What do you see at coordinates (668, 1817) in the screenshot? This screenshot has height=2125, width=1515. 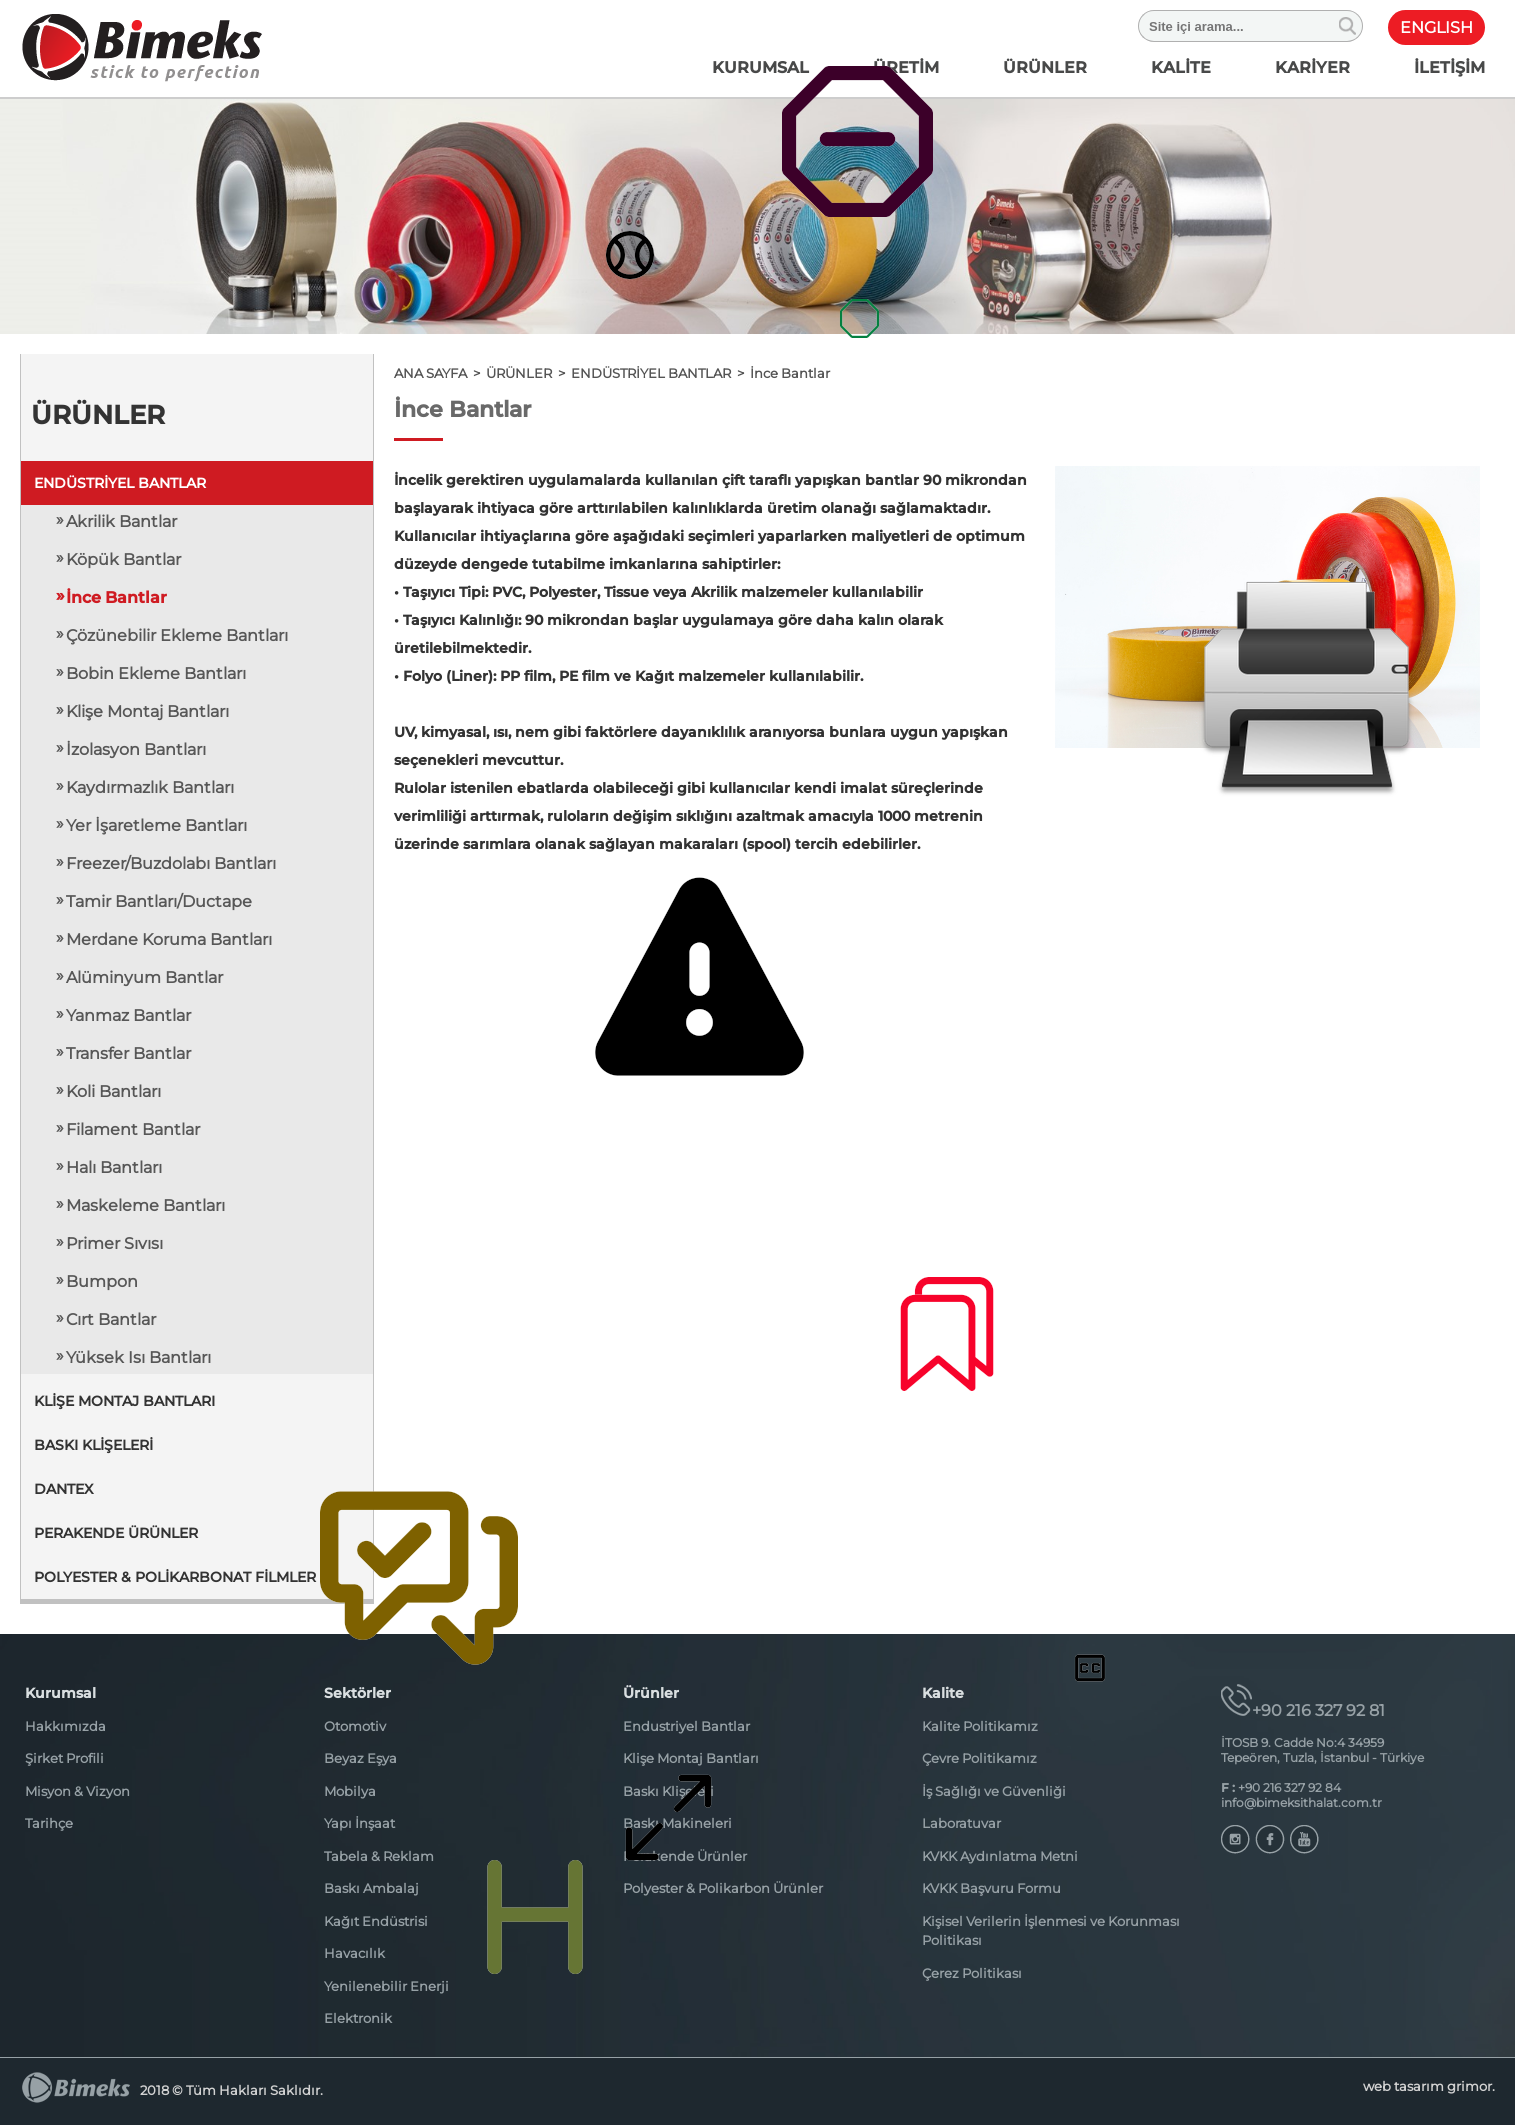 I see `maximize window to full screen` at bounding box center [668, 1817].